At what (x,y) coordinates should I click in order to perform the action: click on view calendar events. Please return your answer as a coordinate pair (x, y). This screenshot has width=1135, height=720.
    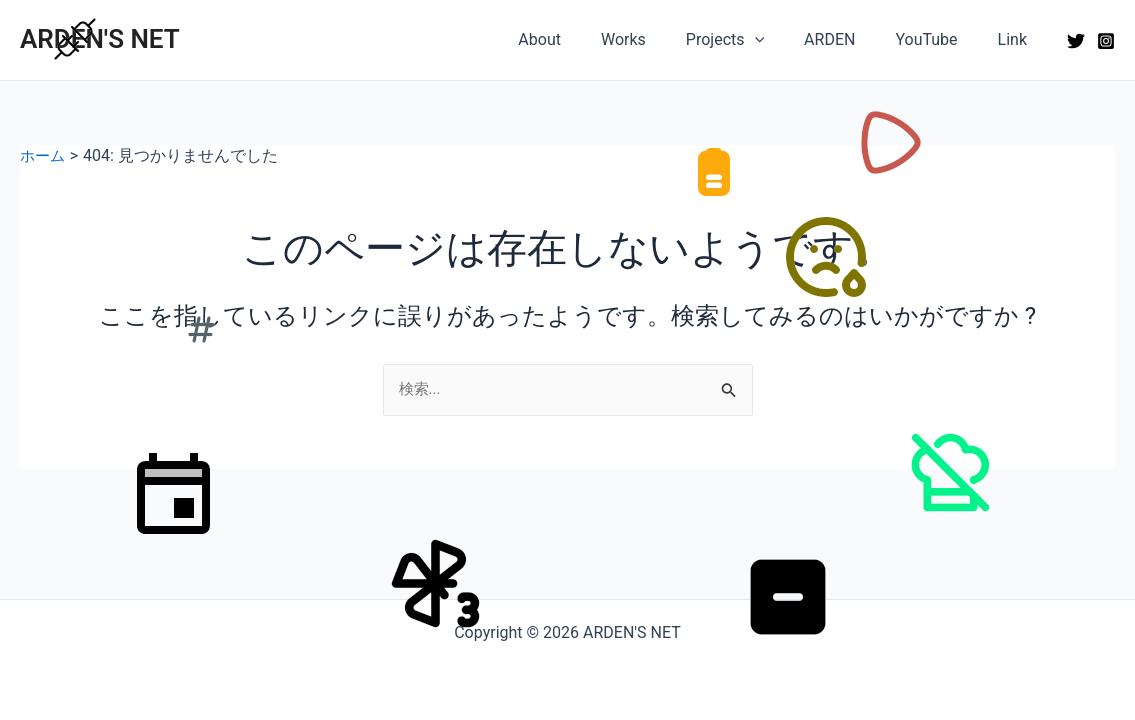
    Looking at the image, I should click on (173, 493).